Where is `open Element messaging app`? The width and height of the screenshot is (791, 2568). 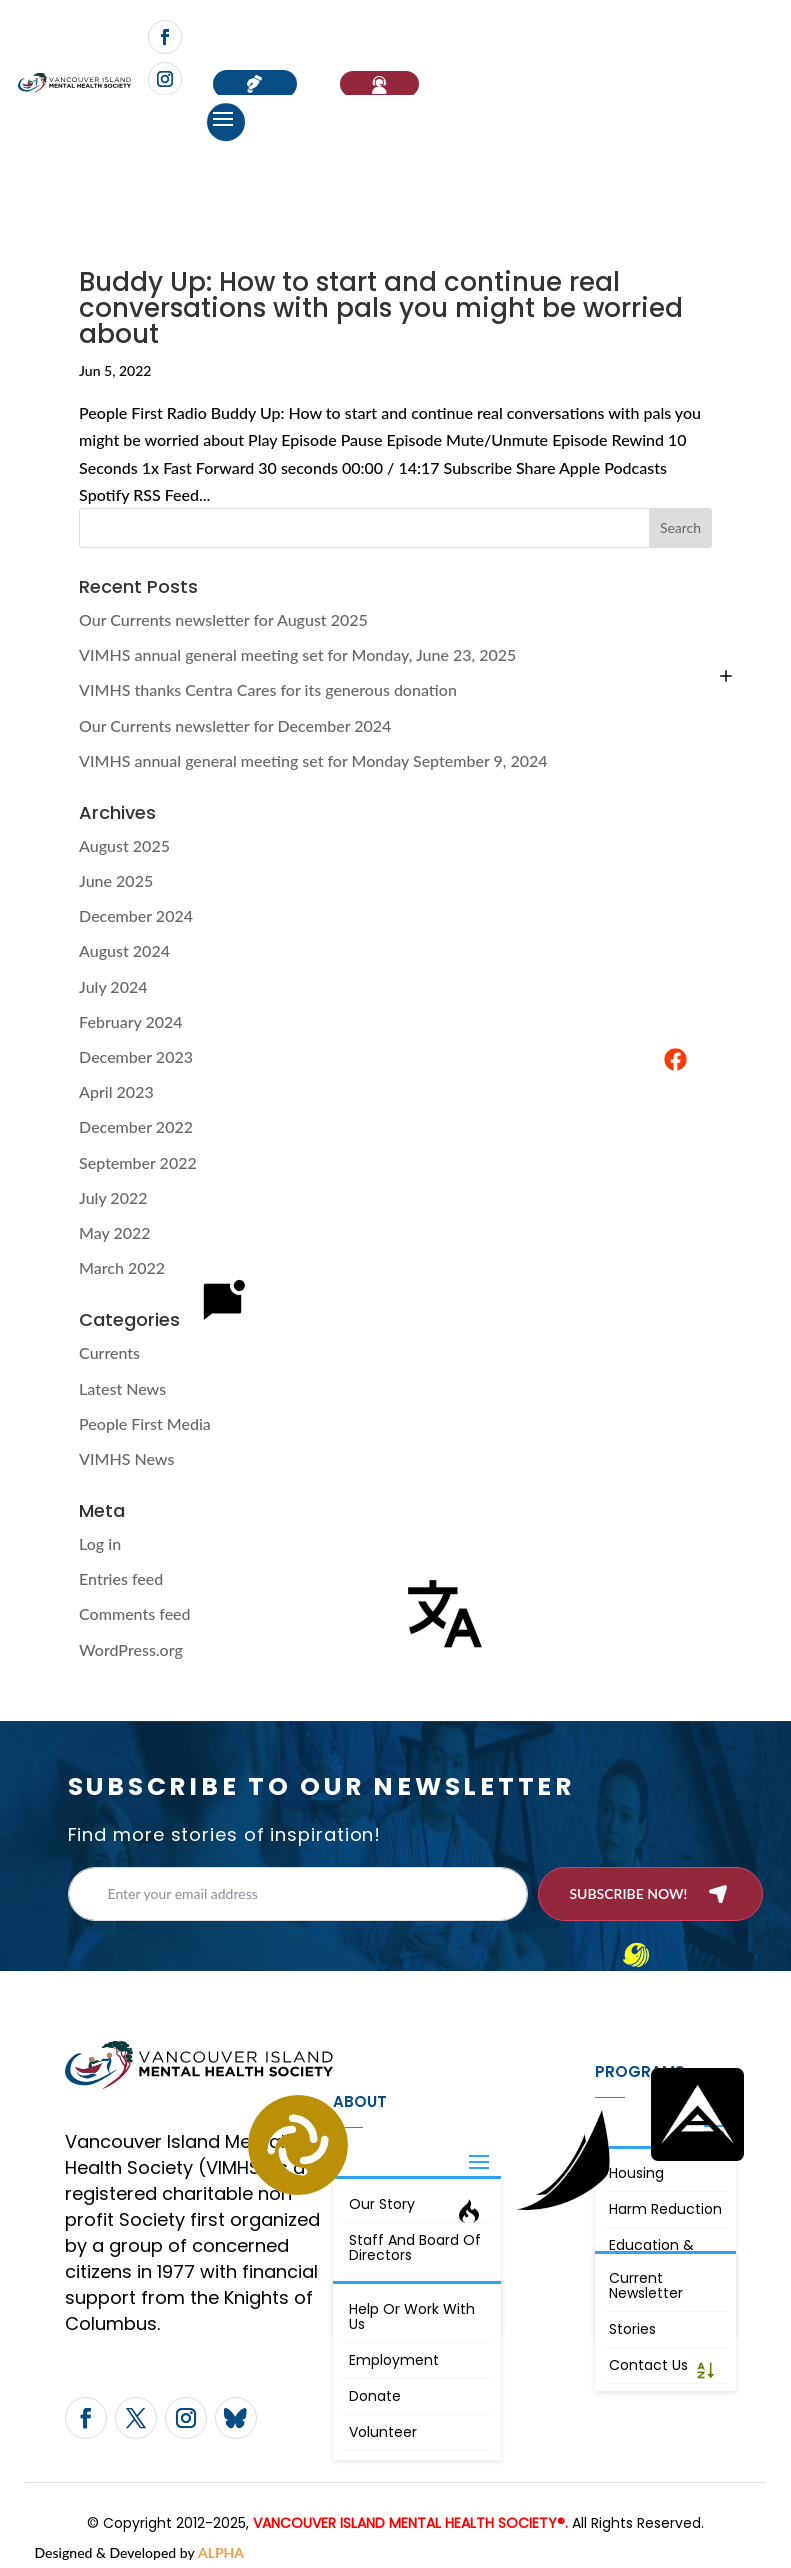 open Element messaging app is located at coordinates (298, 2145).